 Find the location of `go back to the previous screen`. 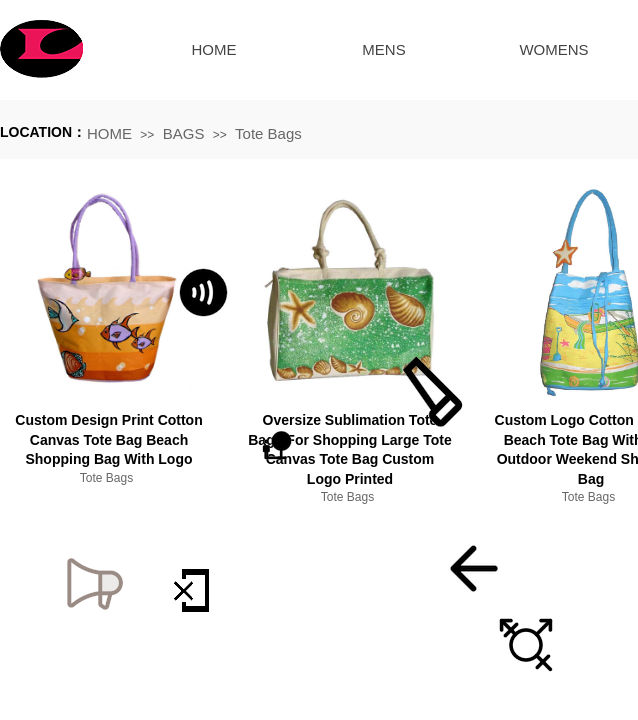

go back to the previous screen is located at coordinates (473, 568).